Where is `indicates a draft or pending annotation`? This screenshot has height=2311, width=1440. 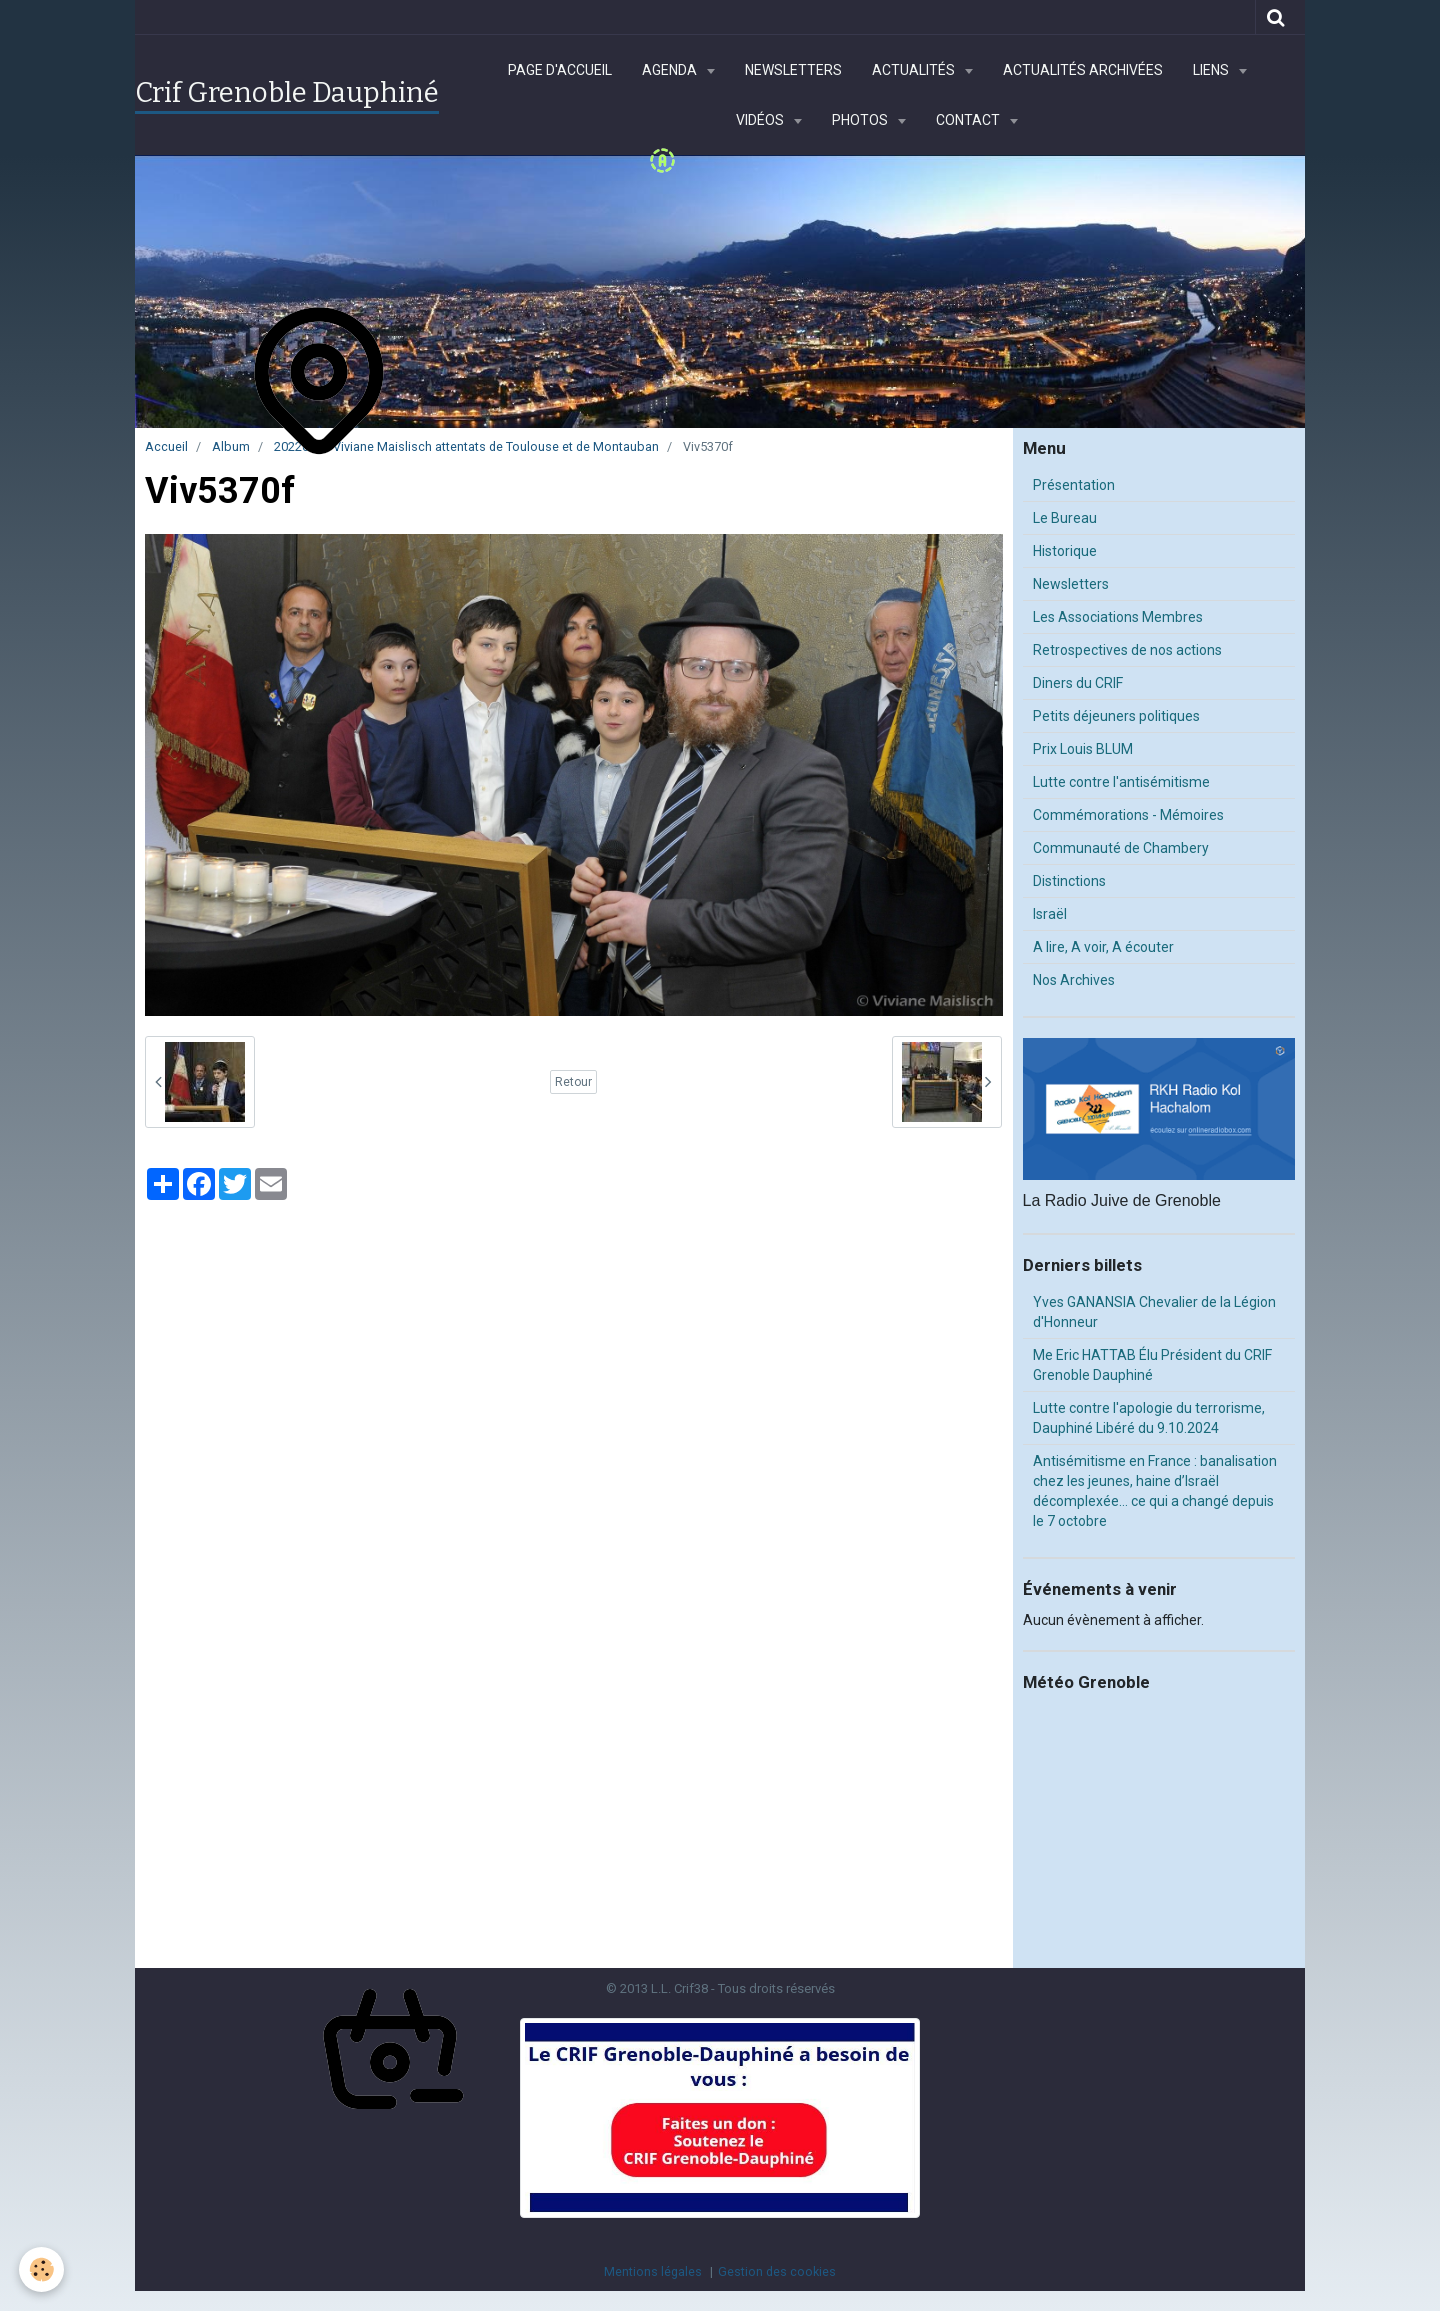
indicates a draft or pending annotation is located at coordinates (662, 160).